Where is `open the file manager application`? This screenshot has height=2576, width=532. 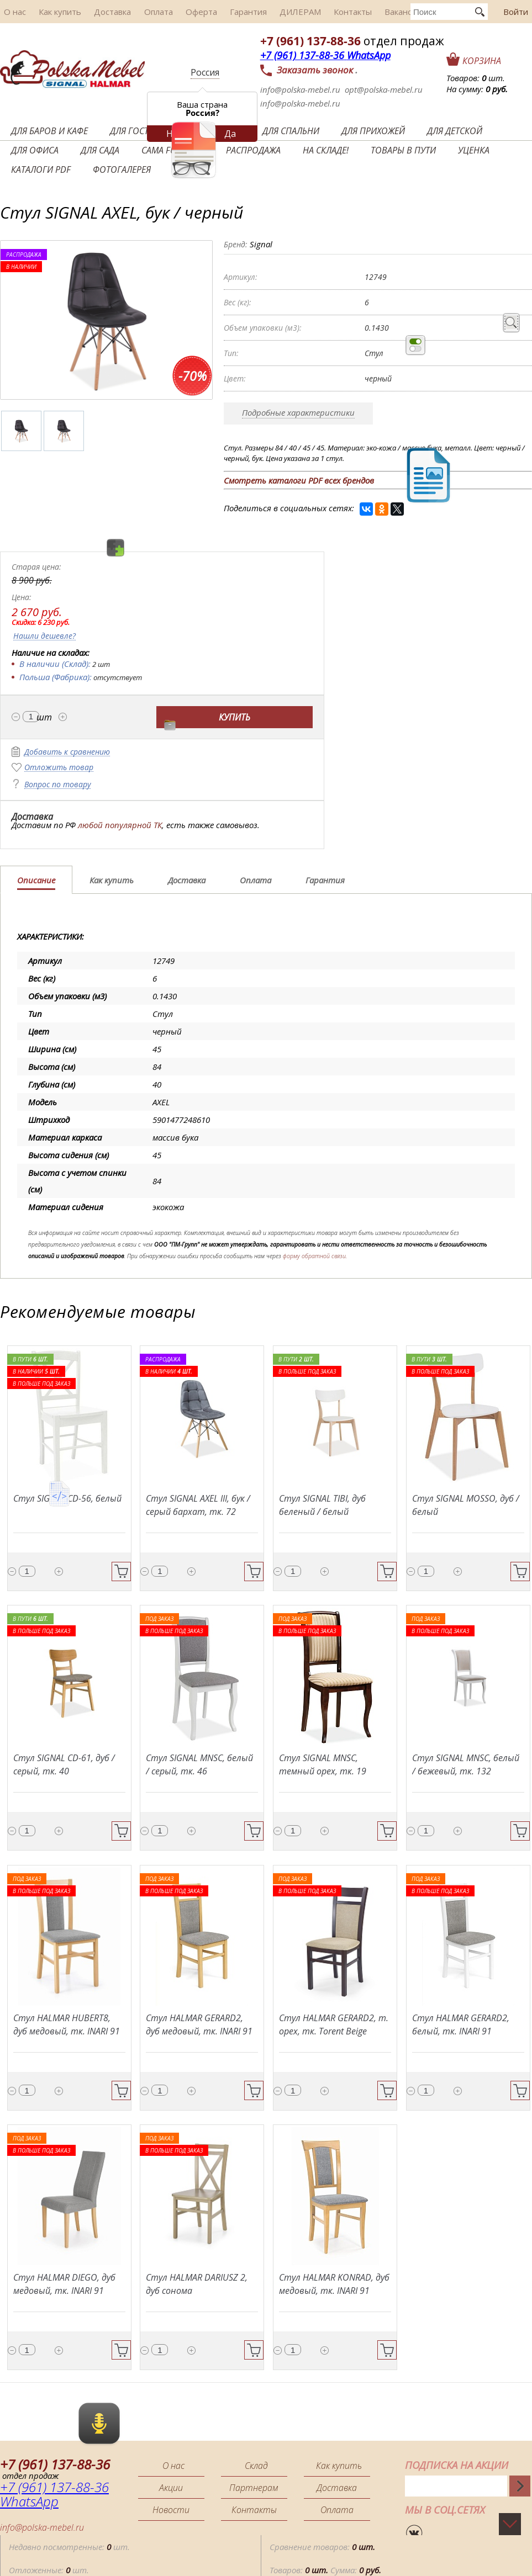
open the file manager application is located at coordinates (170, 725).